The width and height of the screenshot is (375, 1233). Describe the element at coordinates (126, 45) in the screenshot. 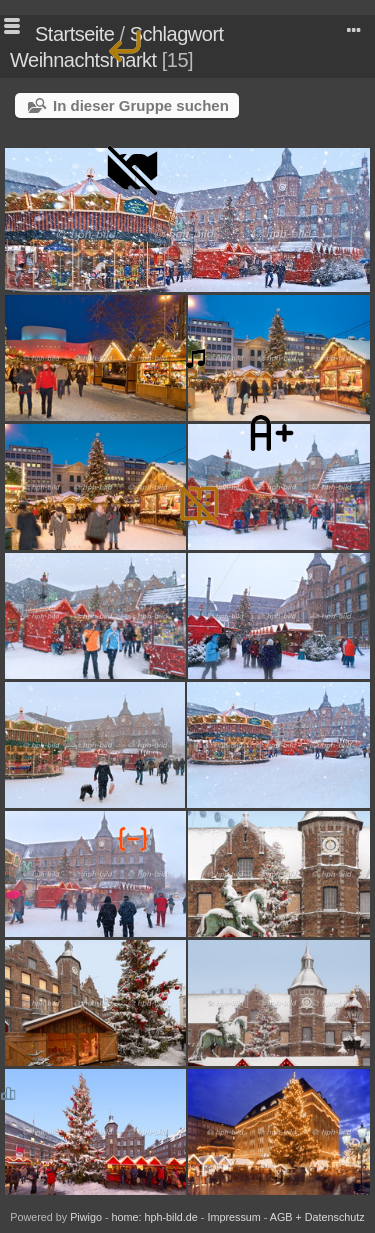

I see `return or enter key action` at that location.